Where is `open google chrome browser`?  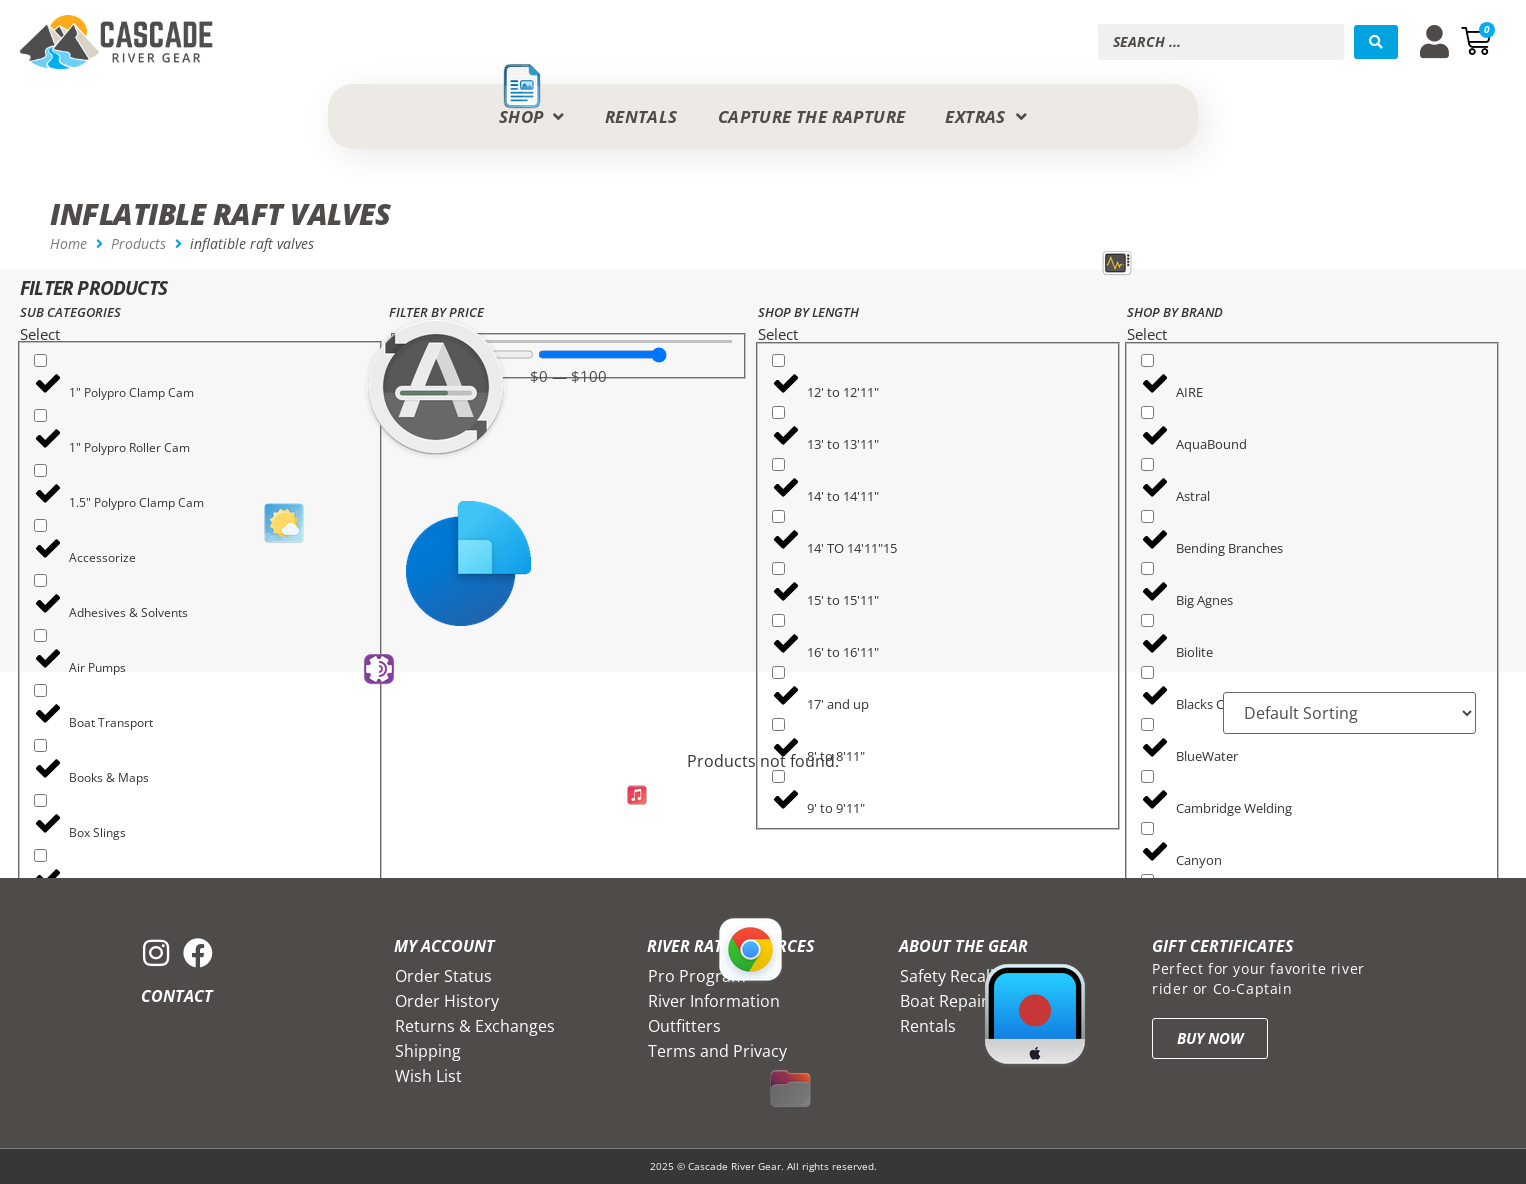 open google chrome browser is located at coordinates (750, 949).